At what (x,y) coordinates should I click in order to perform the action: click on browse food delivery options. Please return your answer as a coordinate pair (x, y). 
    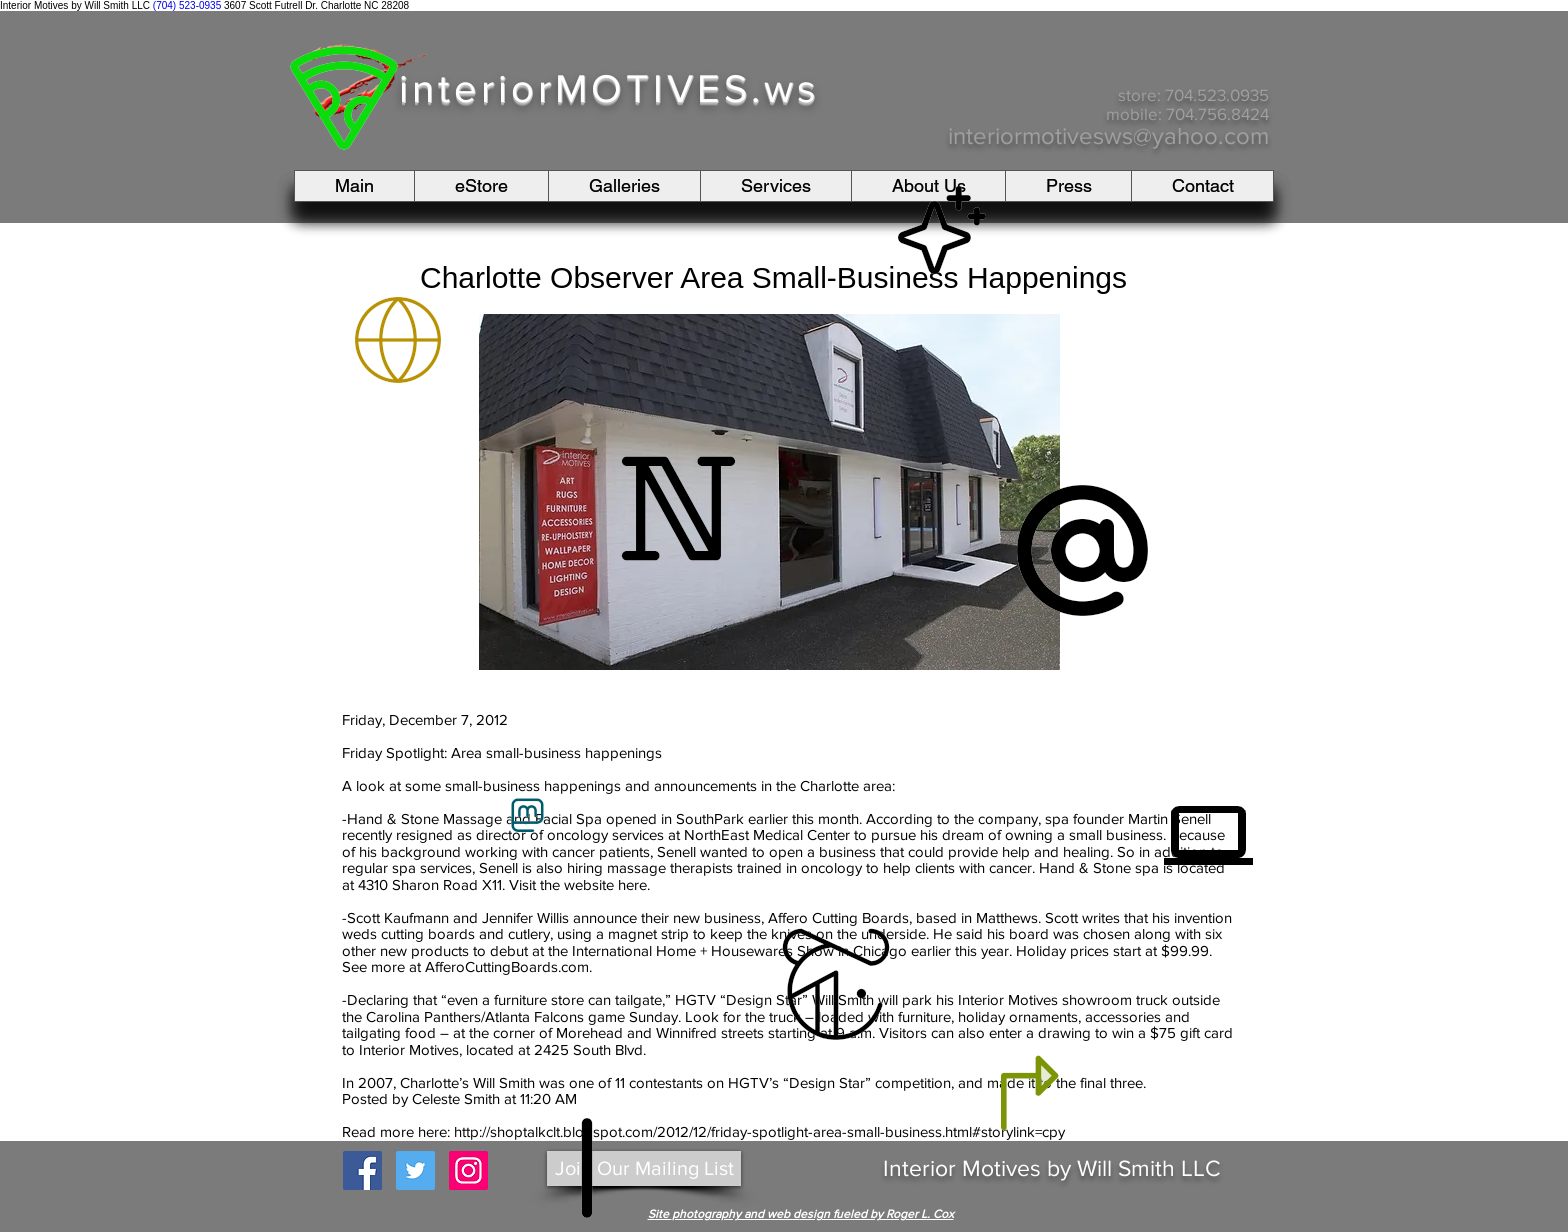
    Looking at the image, I should click on (344, 96).